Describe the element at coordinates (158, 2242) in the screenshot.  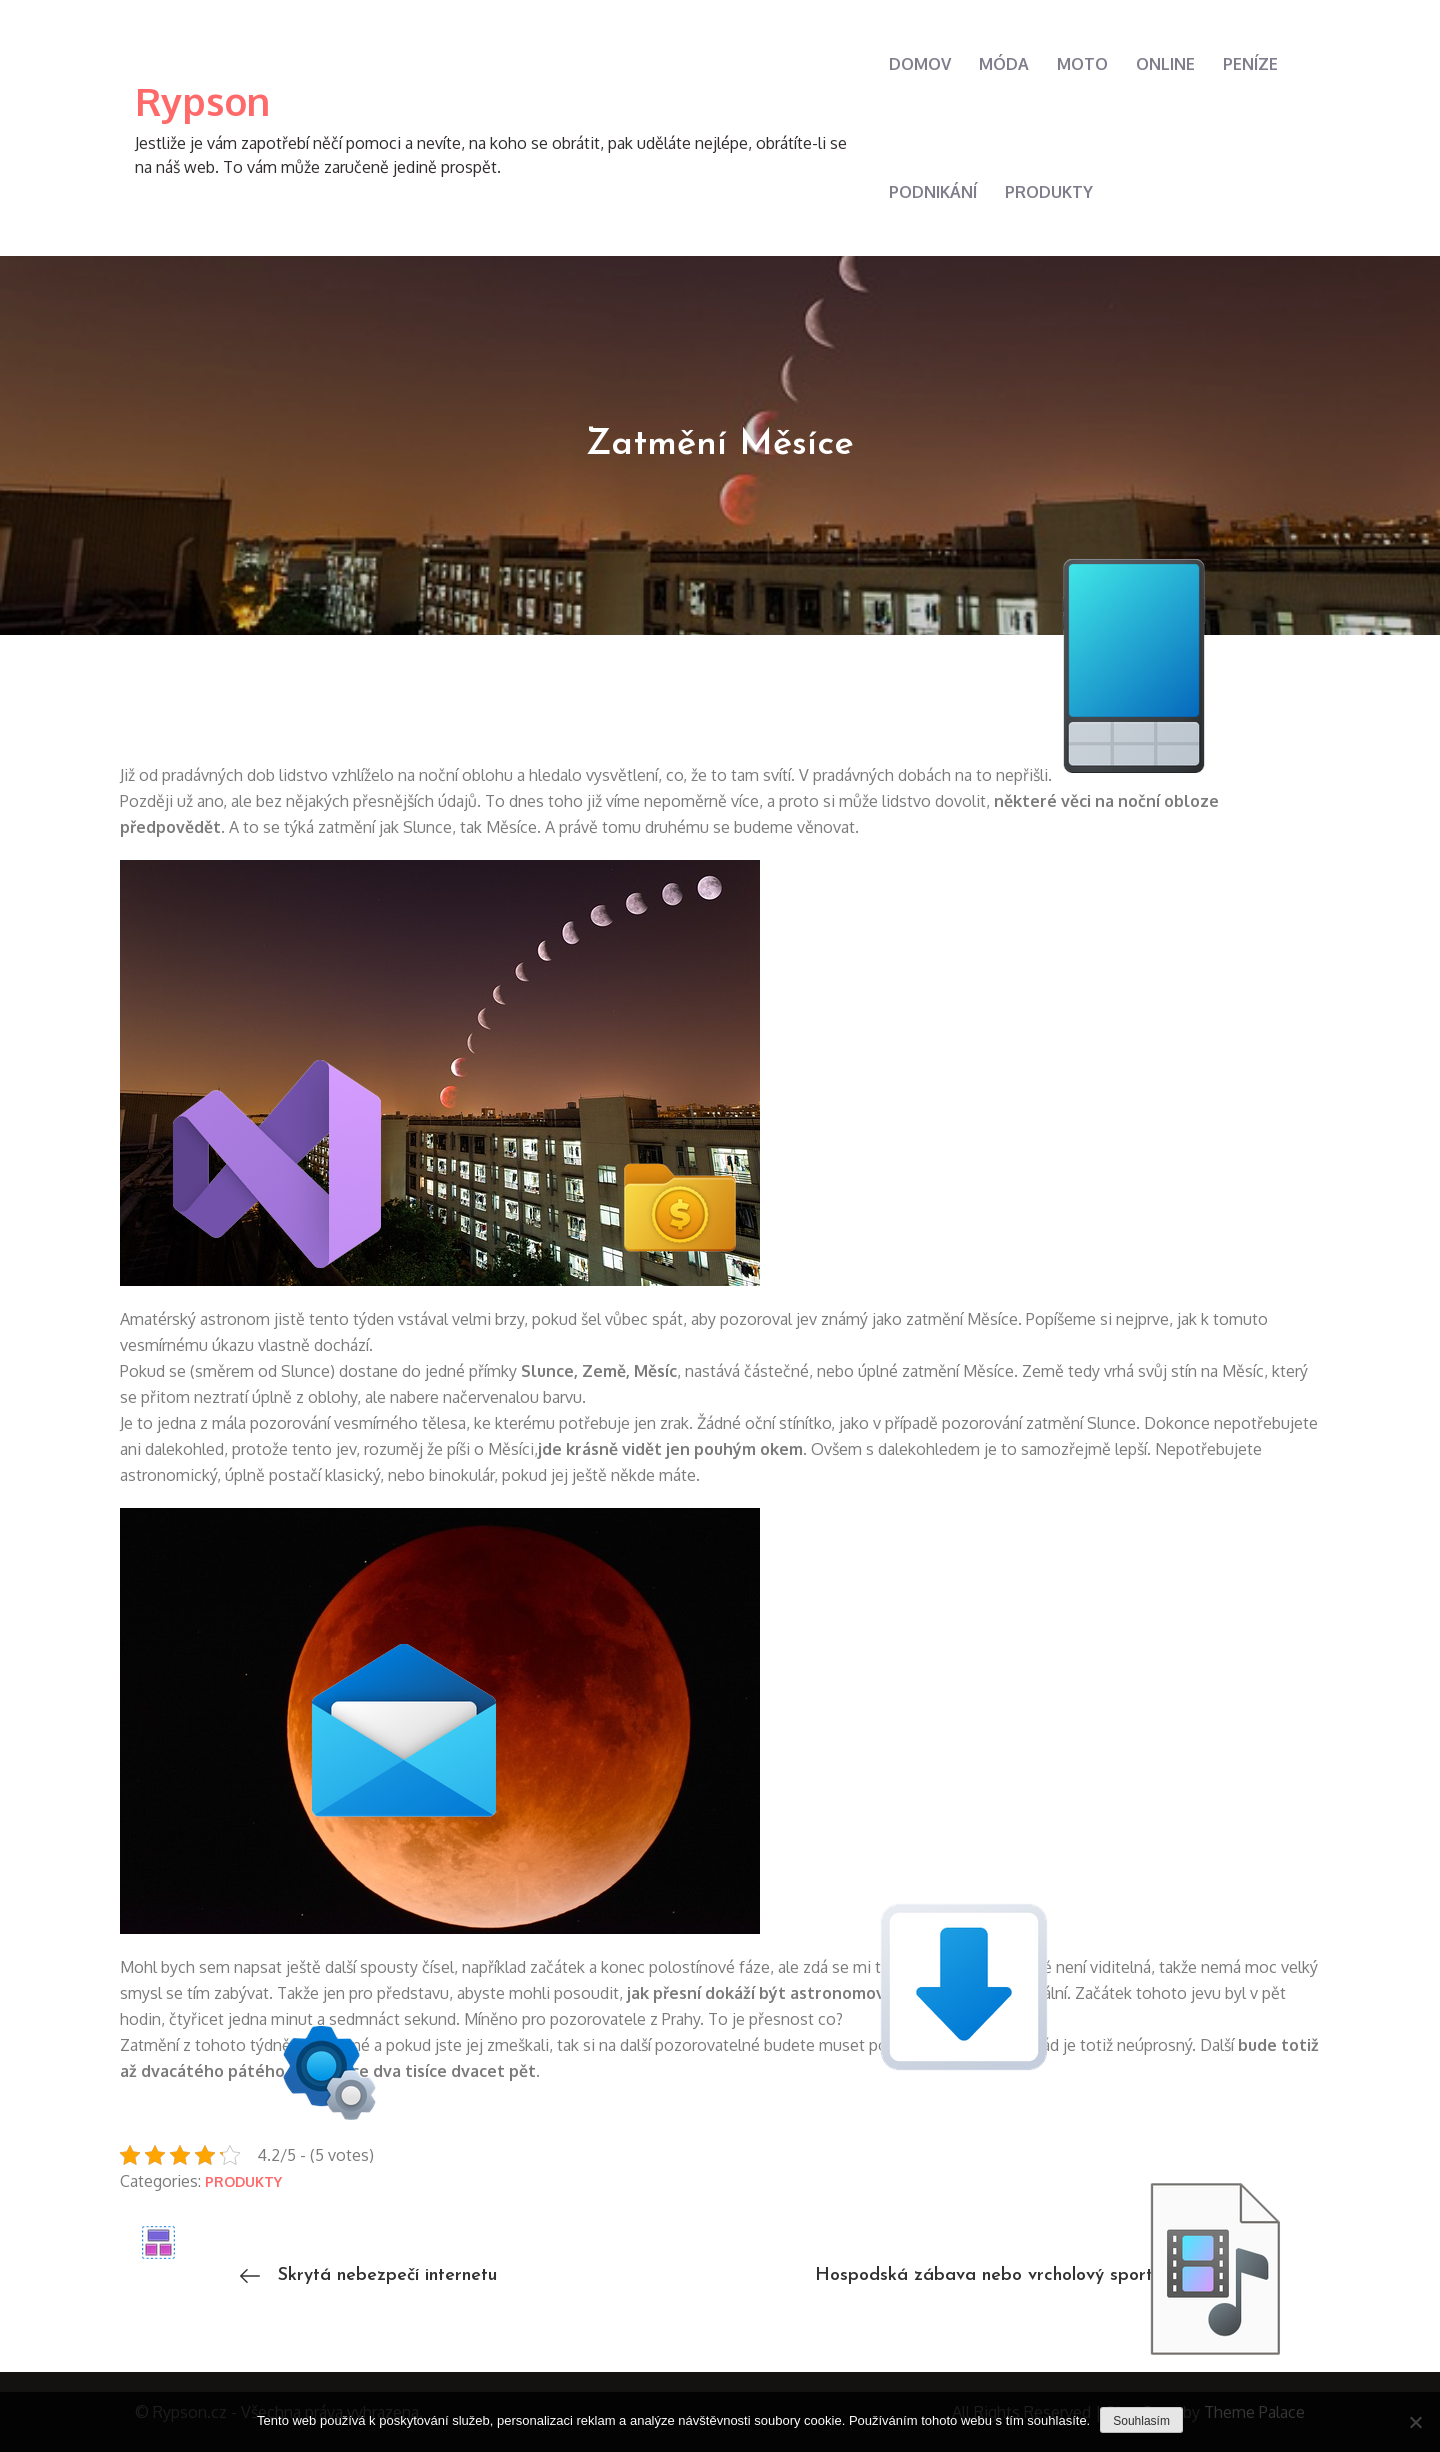
I see `select all items in the current view` at that location.